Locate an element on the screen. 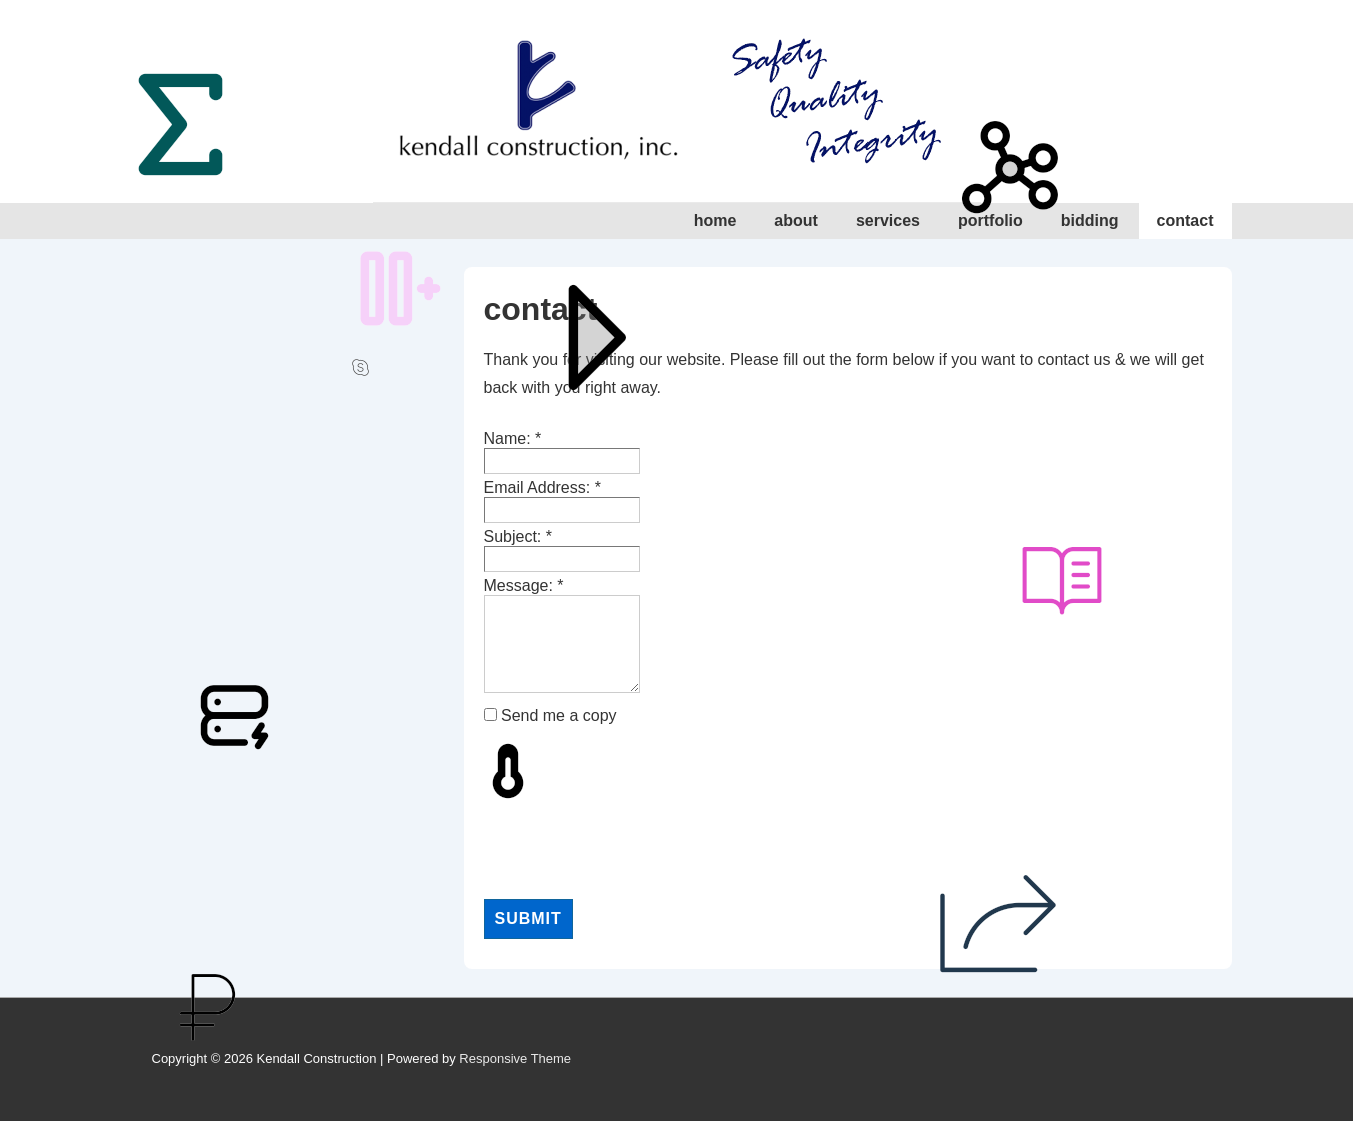  indicates Russian ruble currency is located at coordinates (207, 1007).